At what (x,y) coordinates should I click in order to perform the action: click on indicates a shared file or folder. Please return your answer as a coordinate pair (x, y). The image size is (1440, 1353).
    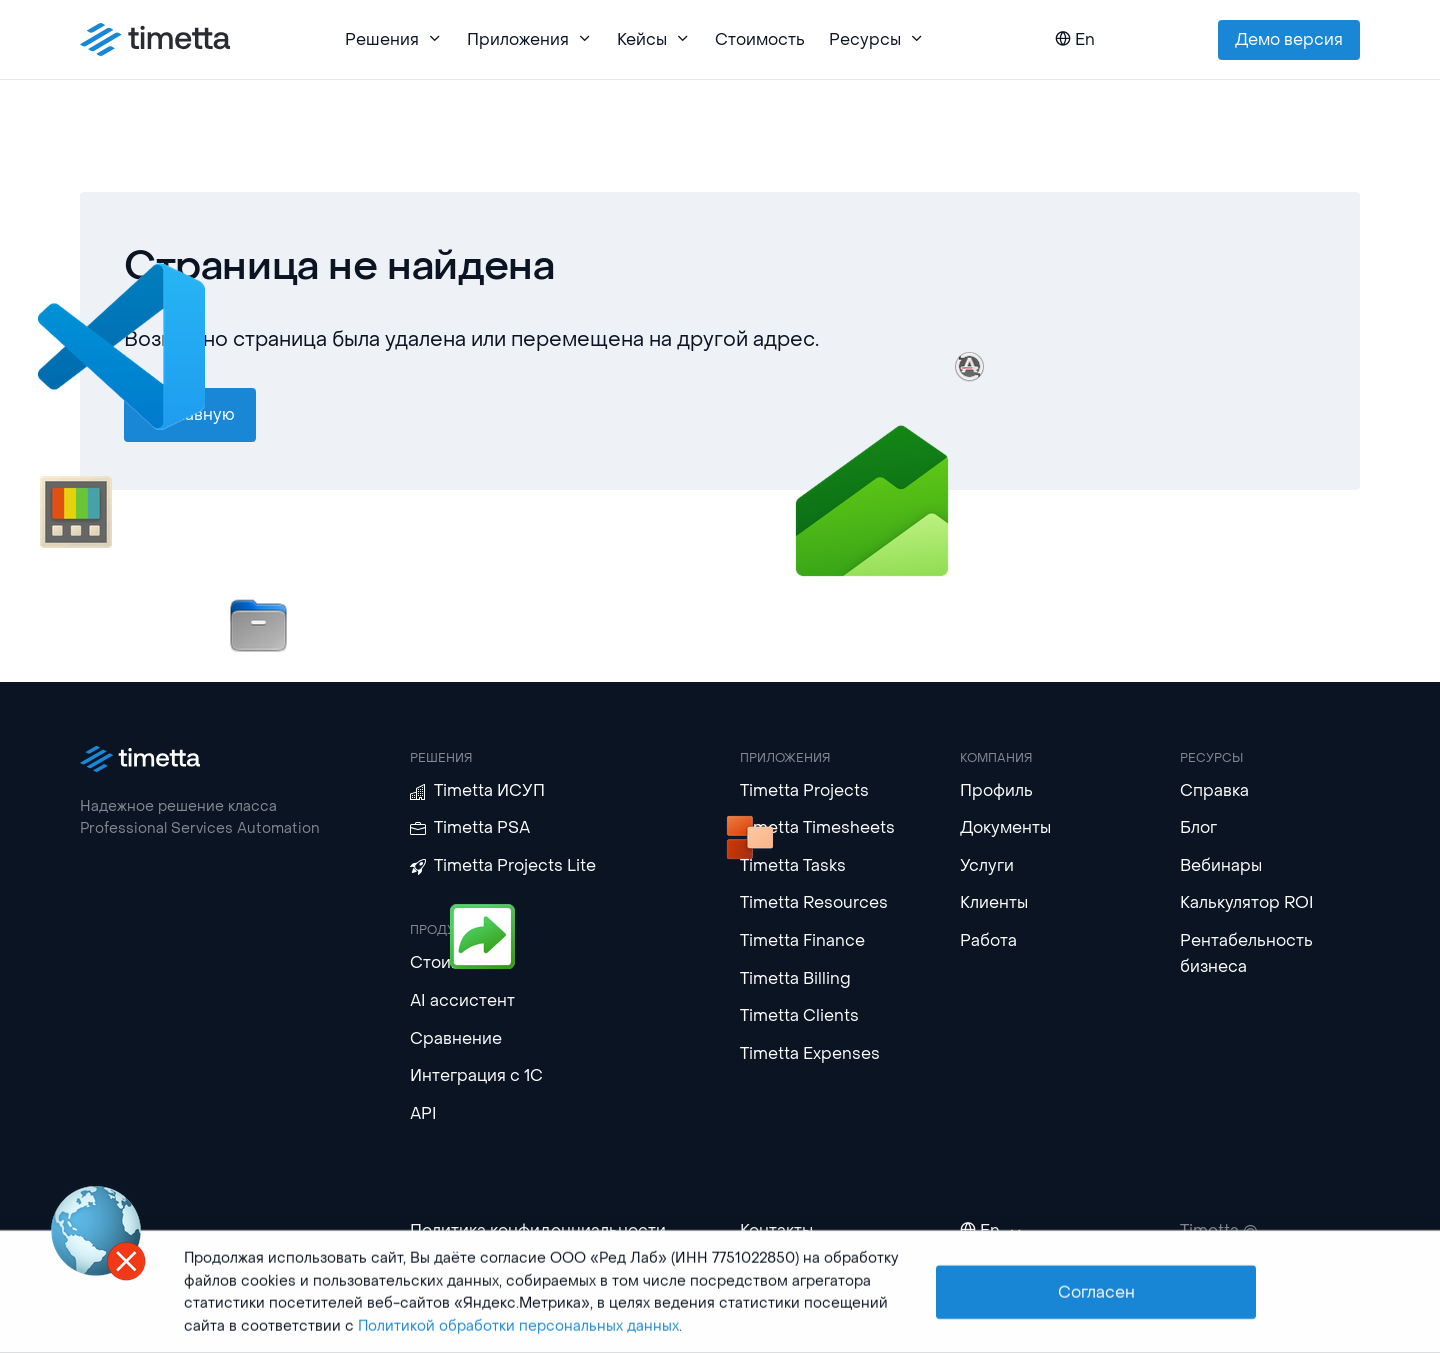
    Looking at the image, I should click on (533, 886).